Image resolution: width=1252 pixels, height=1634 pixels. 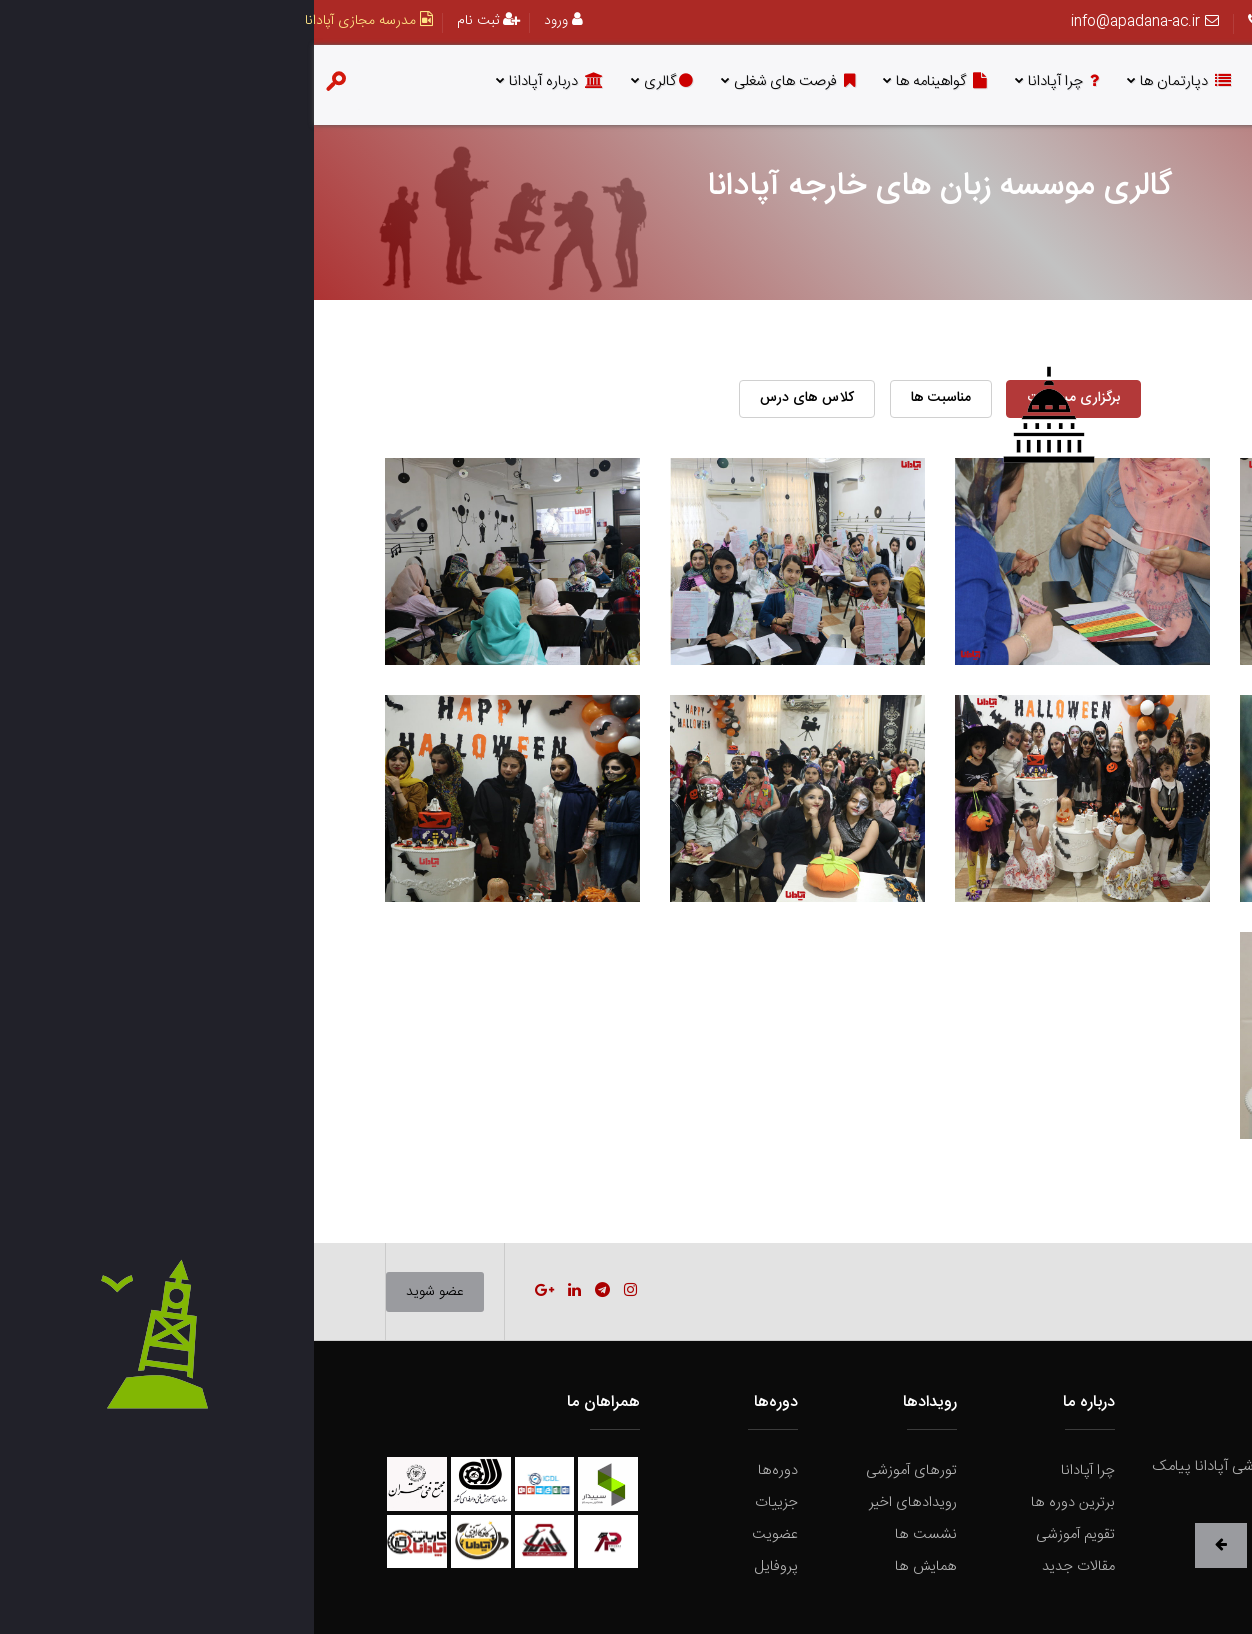 I want to click on access government or legislative information, so click(x=1049, y=414).